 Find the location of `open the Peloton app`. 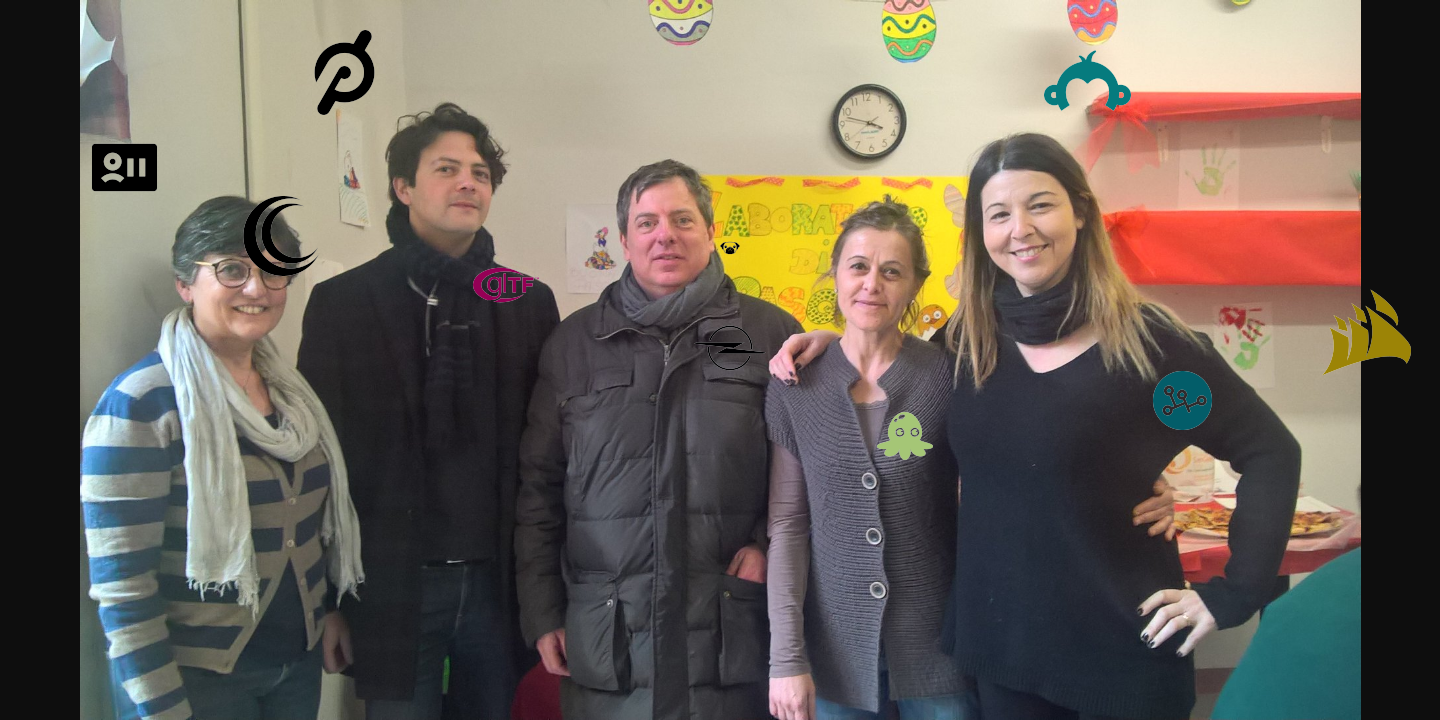

open the Peloton app is located at coordinates (344, 72).